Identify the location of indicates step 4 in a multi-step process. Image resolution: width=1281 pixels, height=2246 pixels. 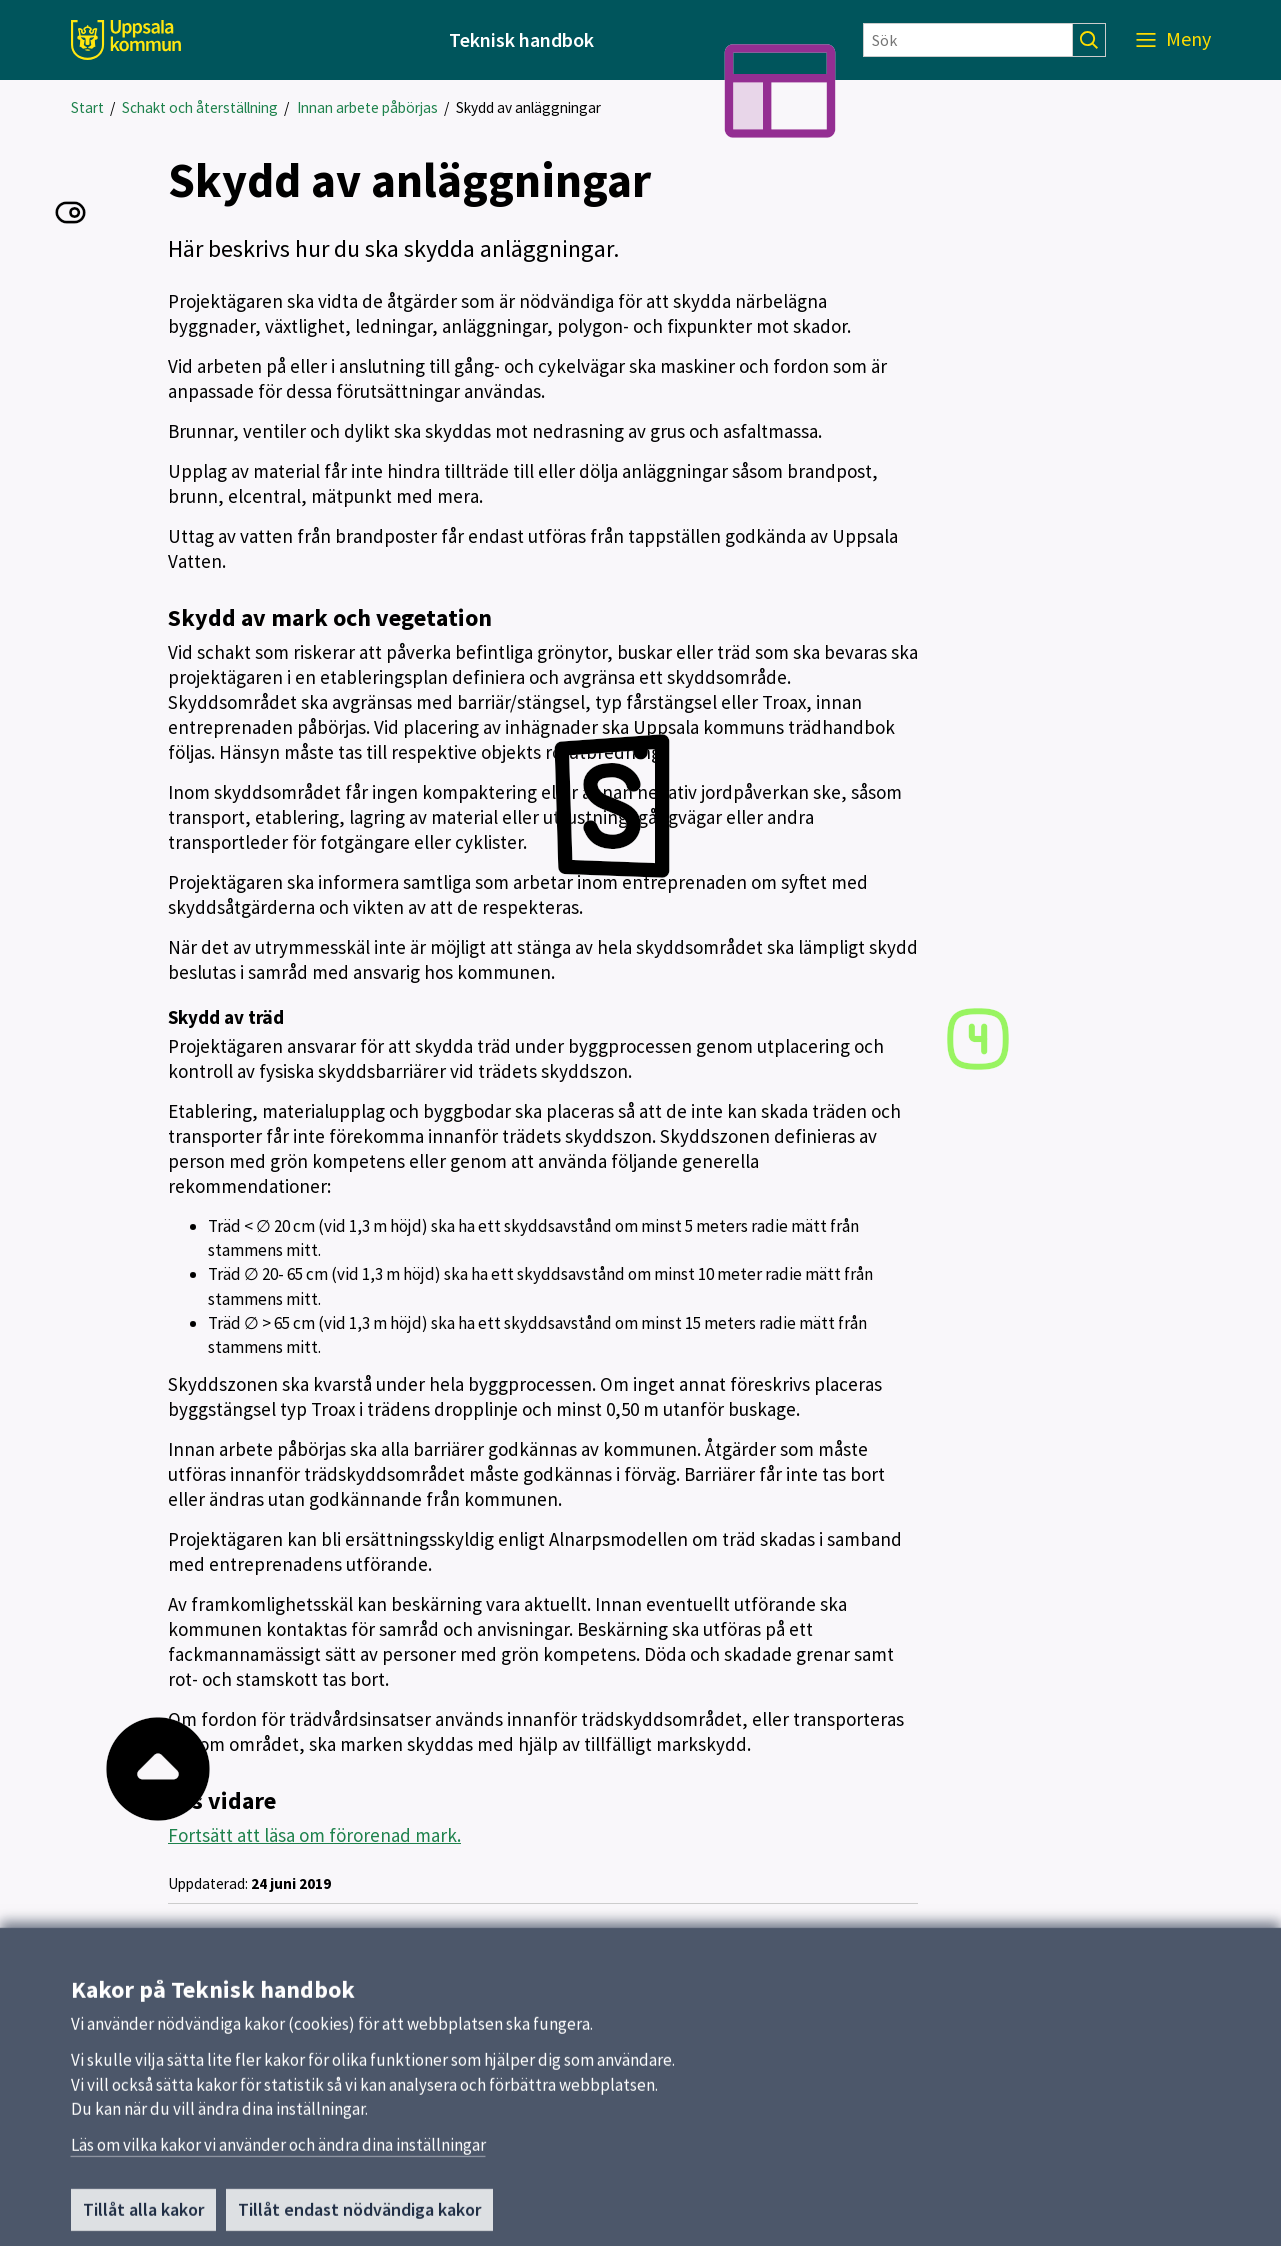
(978, 1039).